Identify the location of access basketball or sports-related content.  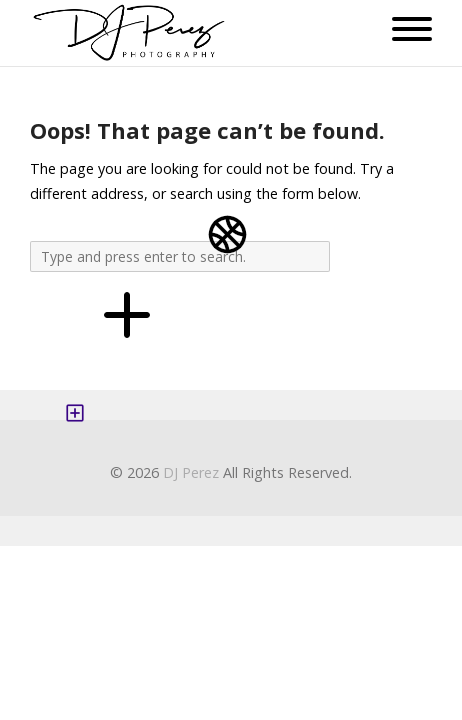
(227, 234).